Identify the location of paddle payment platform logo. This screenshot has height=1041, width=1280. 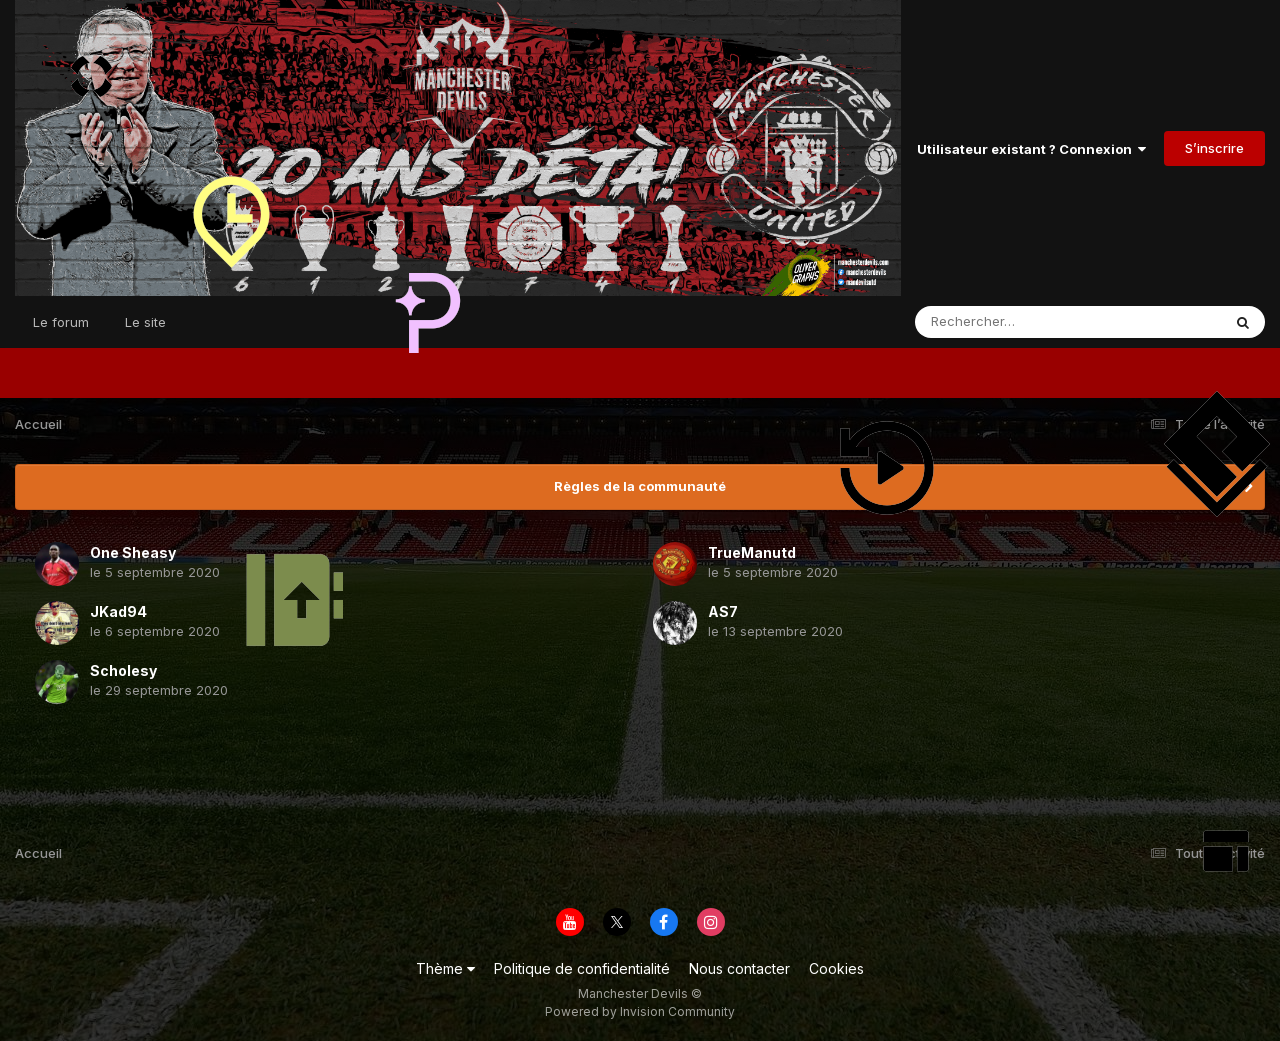
(428, 313).